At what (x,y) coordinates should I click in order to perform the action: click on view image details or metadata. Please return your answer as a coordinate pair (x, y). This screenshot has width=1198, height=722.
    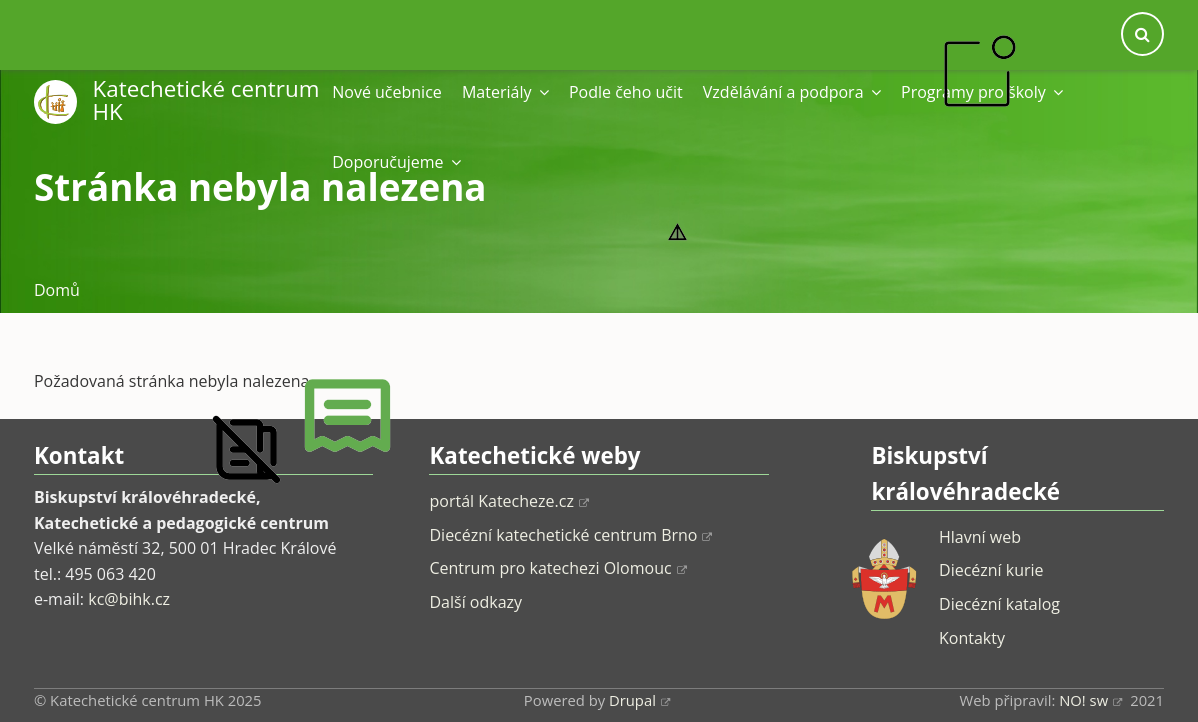
    Looking at the image, I should click on (677, 231).